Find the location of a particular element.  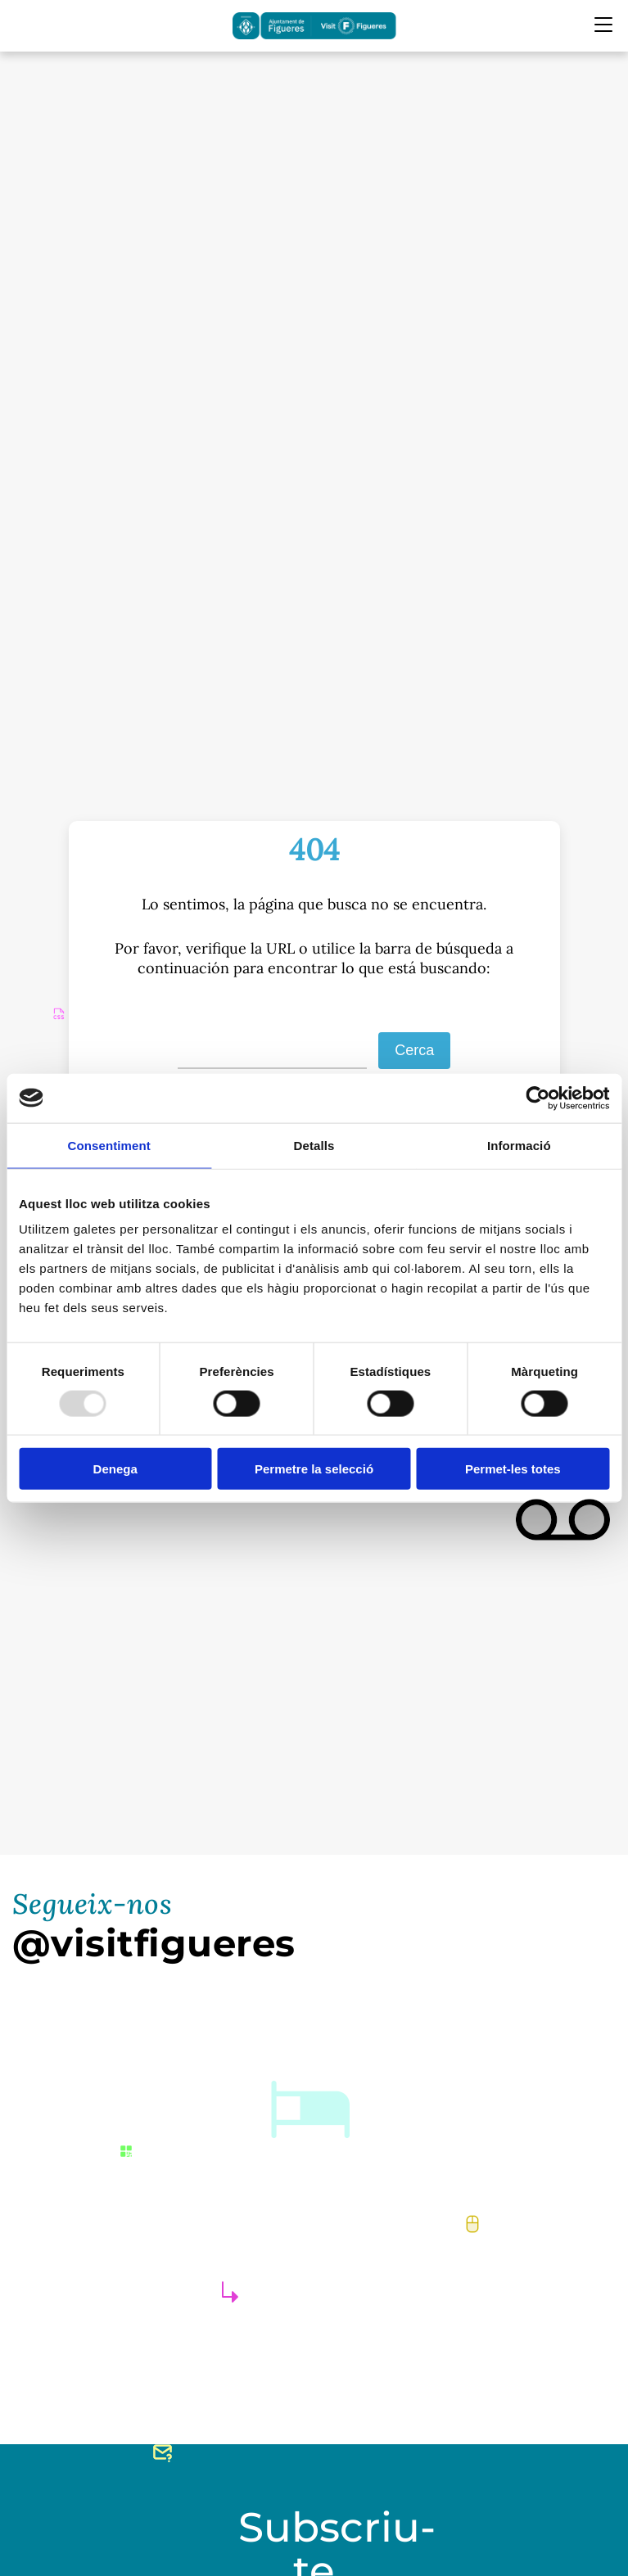

reply to a message or comment is located at coordinates (228, 2292).